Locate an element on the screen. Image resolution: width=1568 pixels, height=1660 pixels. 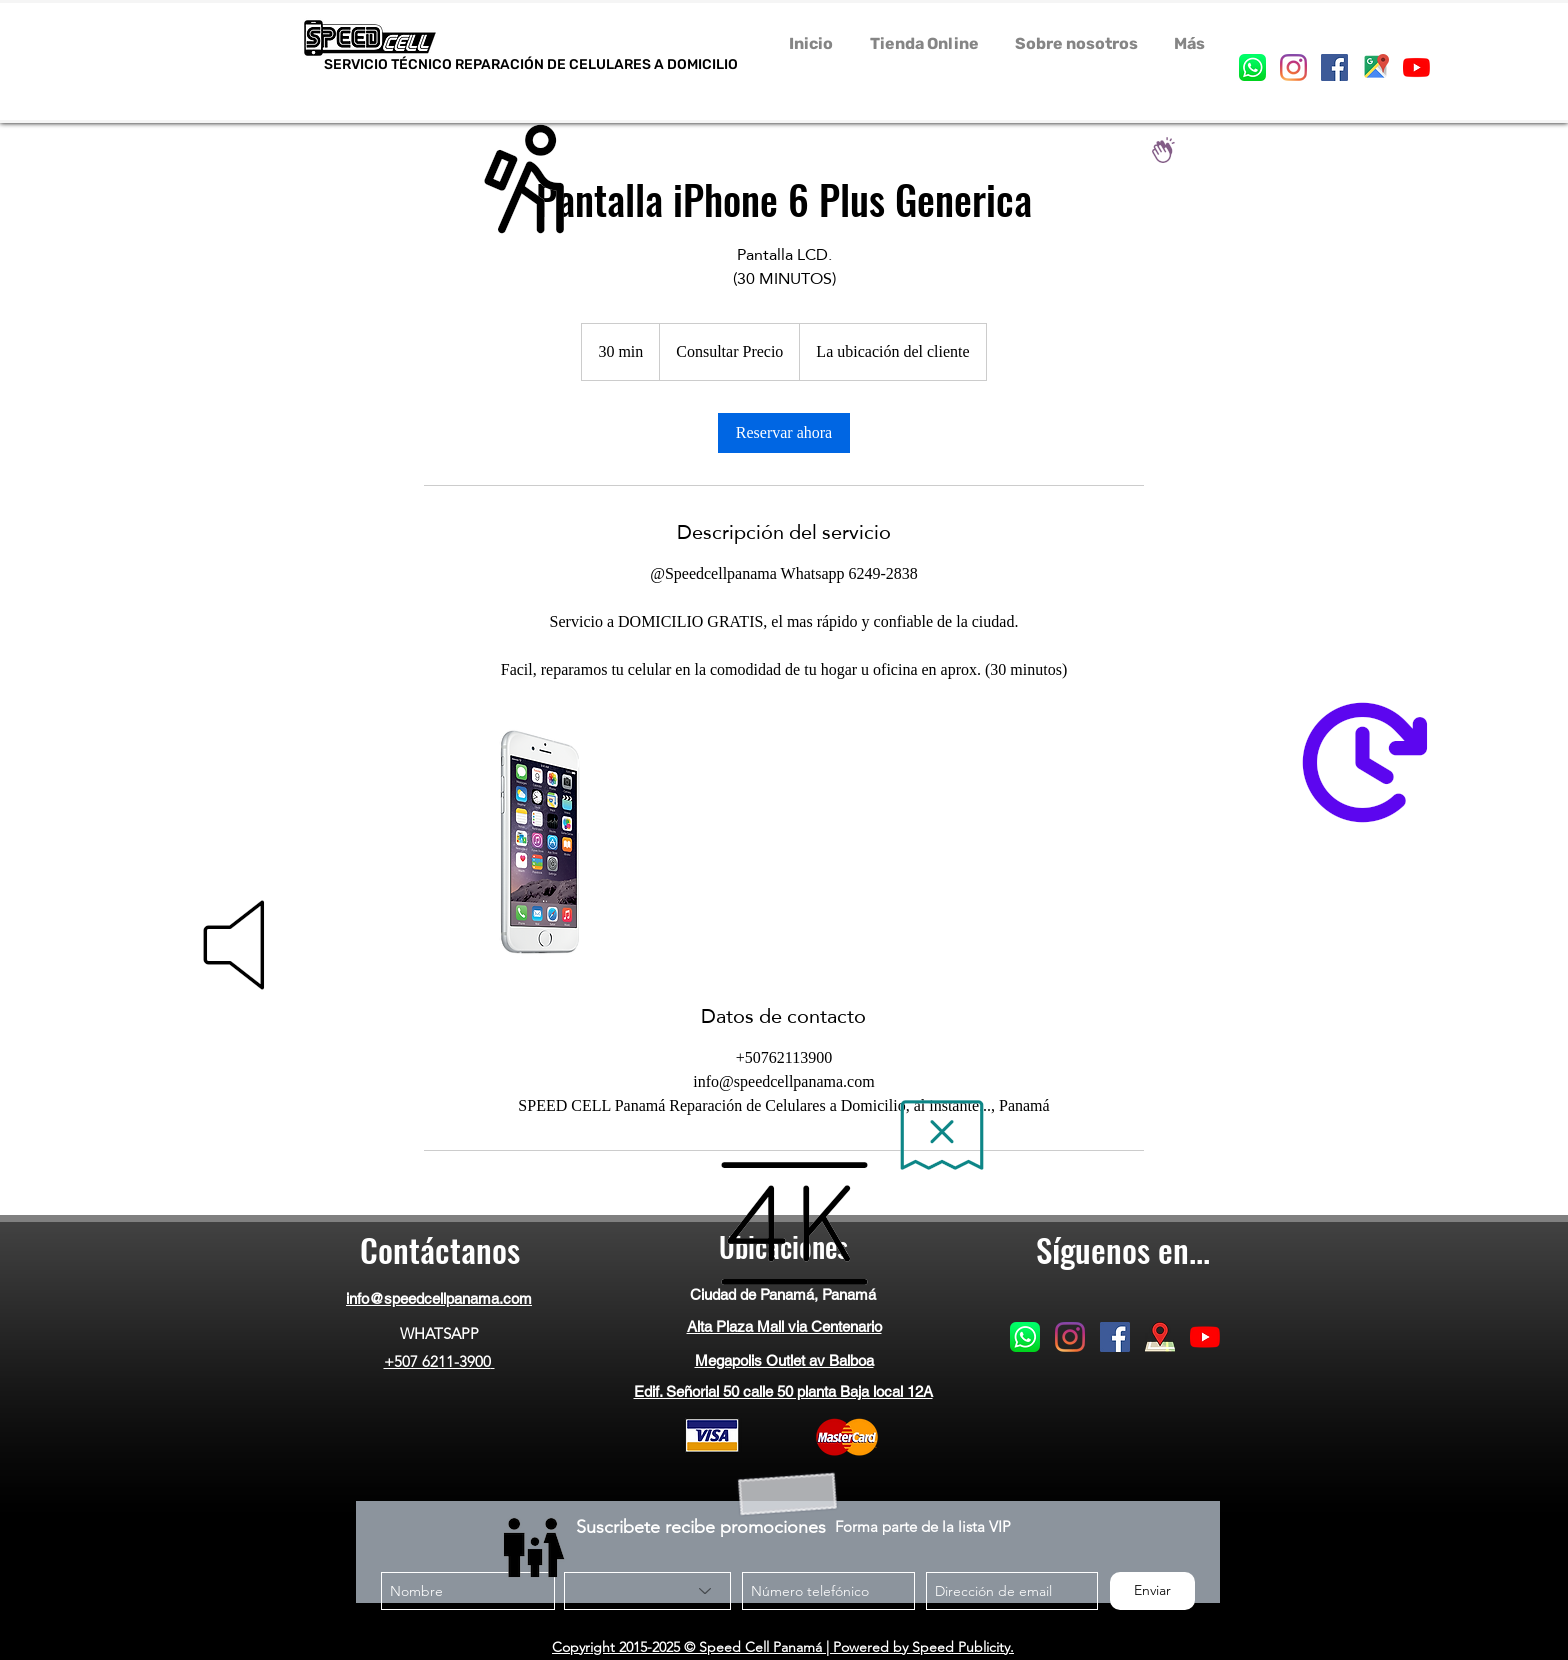
indicates family restroom facility nearby is located at coordinates (533, 1547).